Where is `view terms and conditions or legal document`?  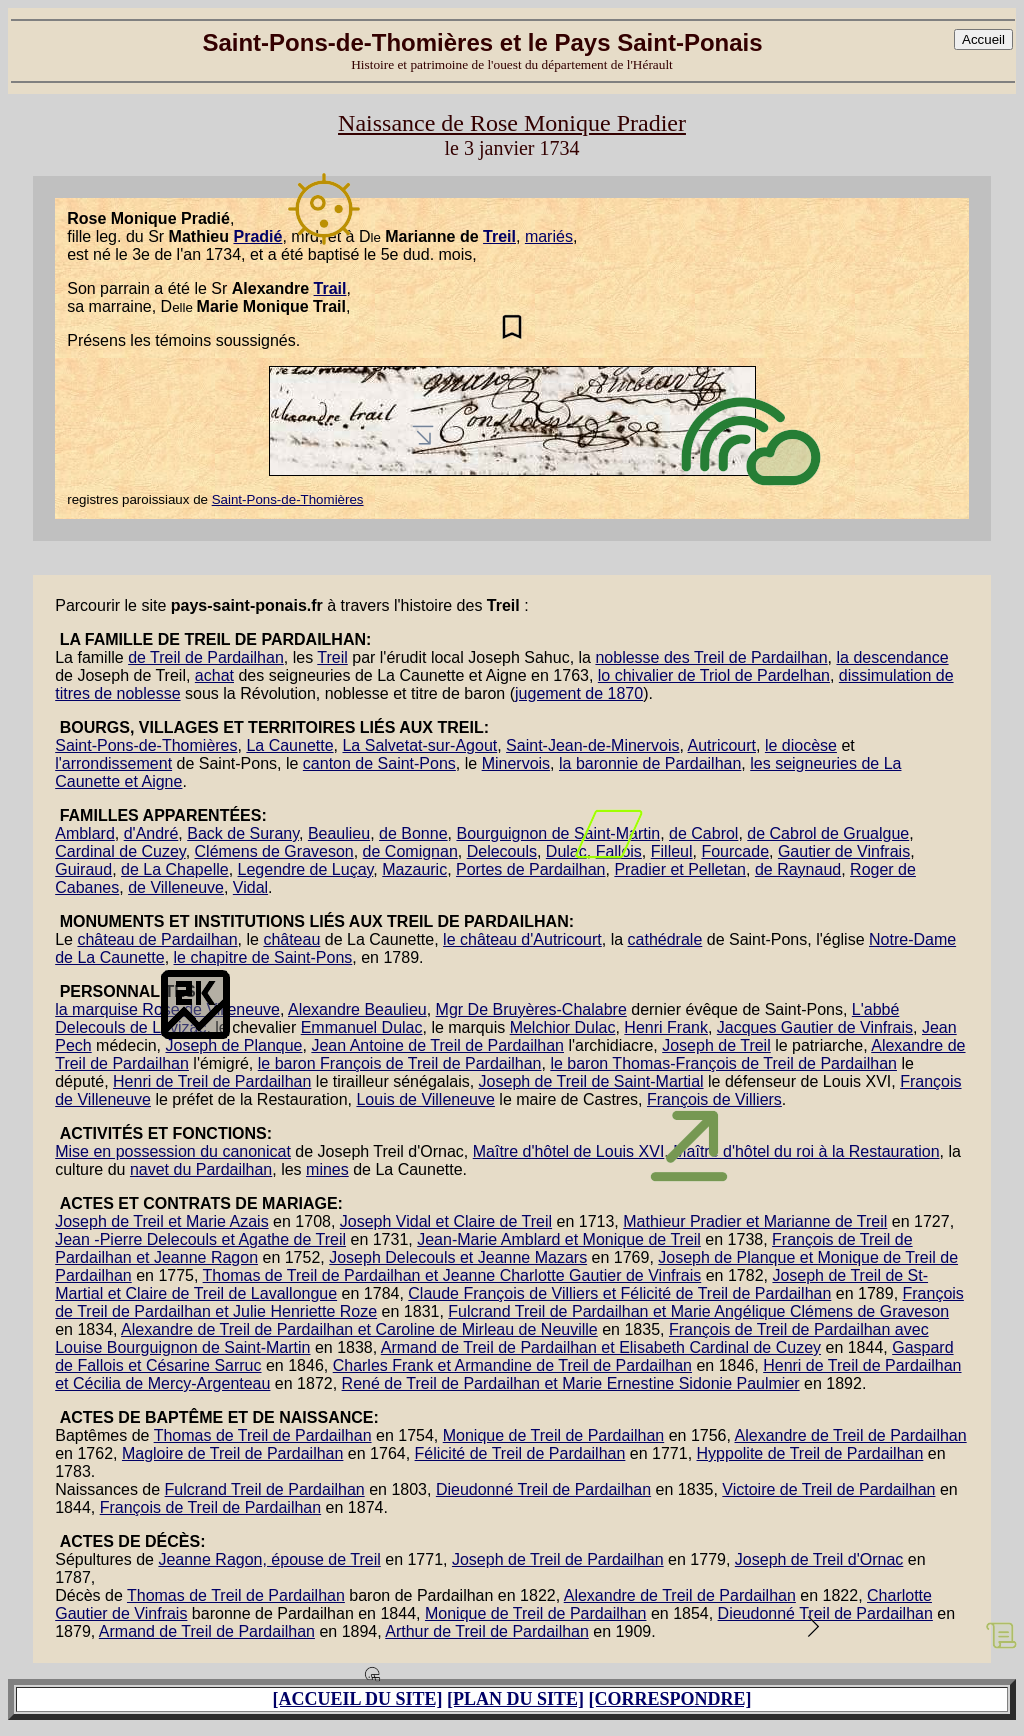 view terms and conditions or legal document is located at coordinates (1002, 1635).